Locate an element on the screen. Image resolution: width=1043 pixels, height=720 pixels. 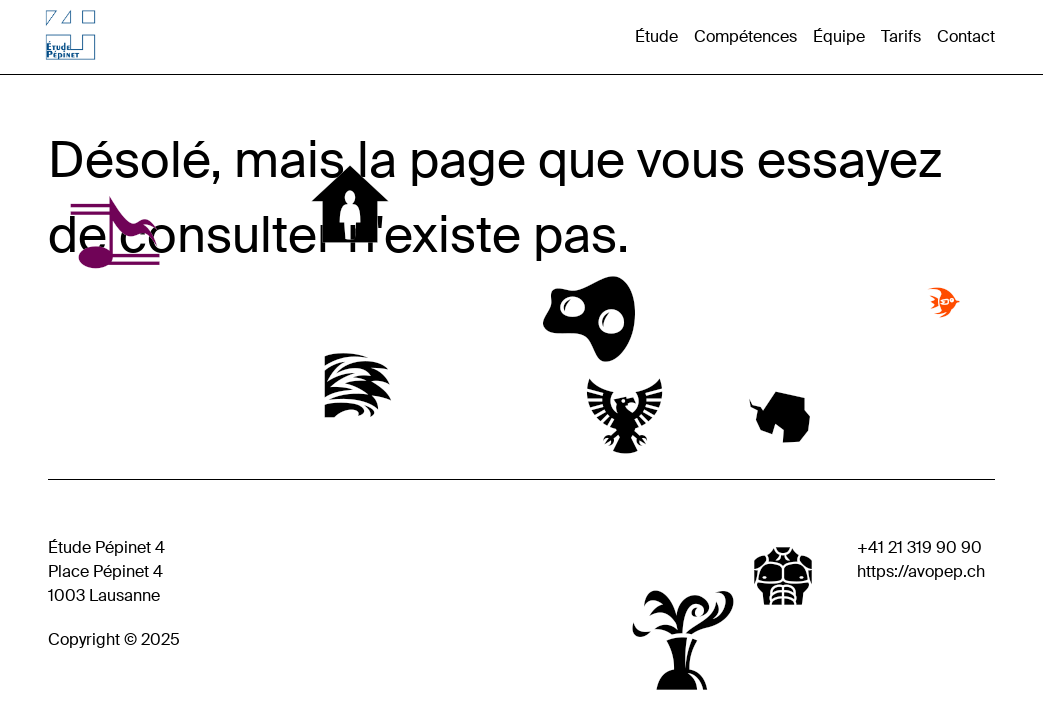
potion or magical item in inventory is located at coordinates (683, 640).